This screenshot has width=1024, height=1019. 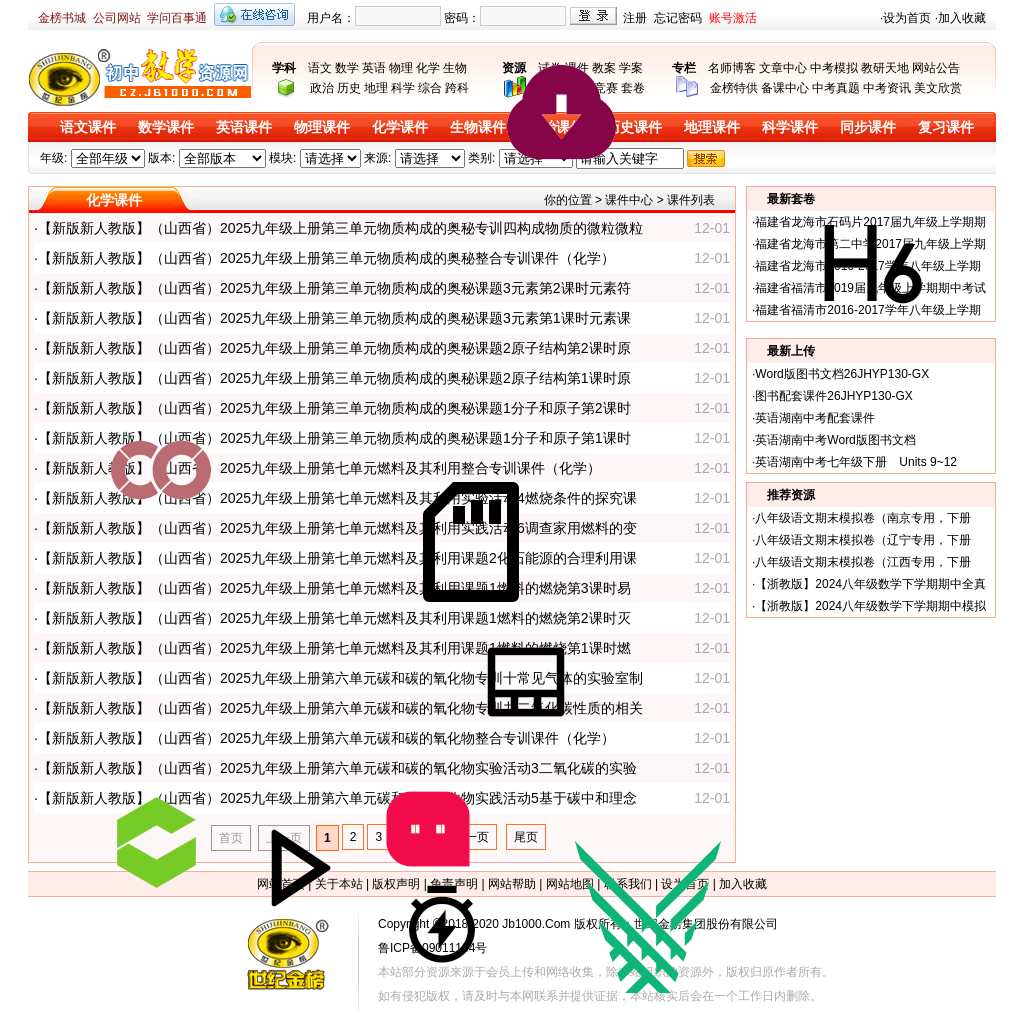 What do you see at coordinates (292, 868) in the screenshot?
I see `play media or video content` at bounding box center [292, 868].